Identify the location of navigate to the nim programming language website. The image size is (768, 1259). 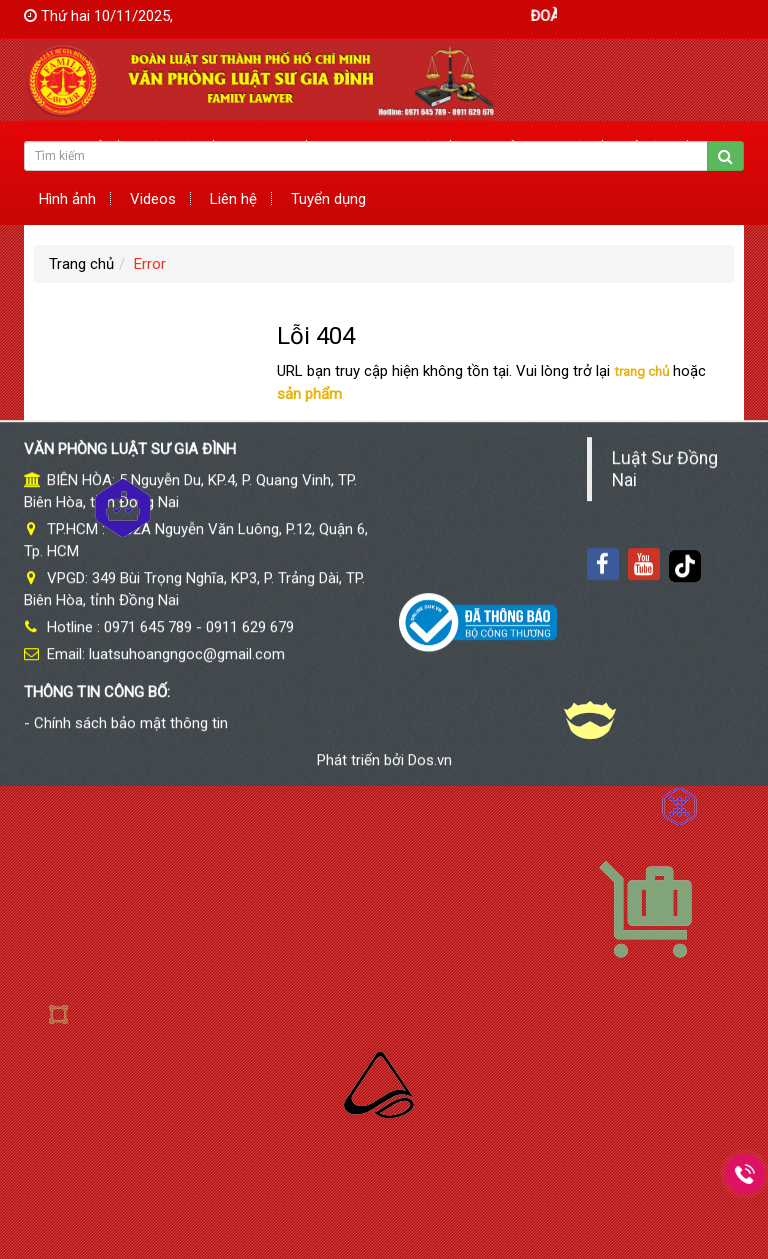
(590, 720).